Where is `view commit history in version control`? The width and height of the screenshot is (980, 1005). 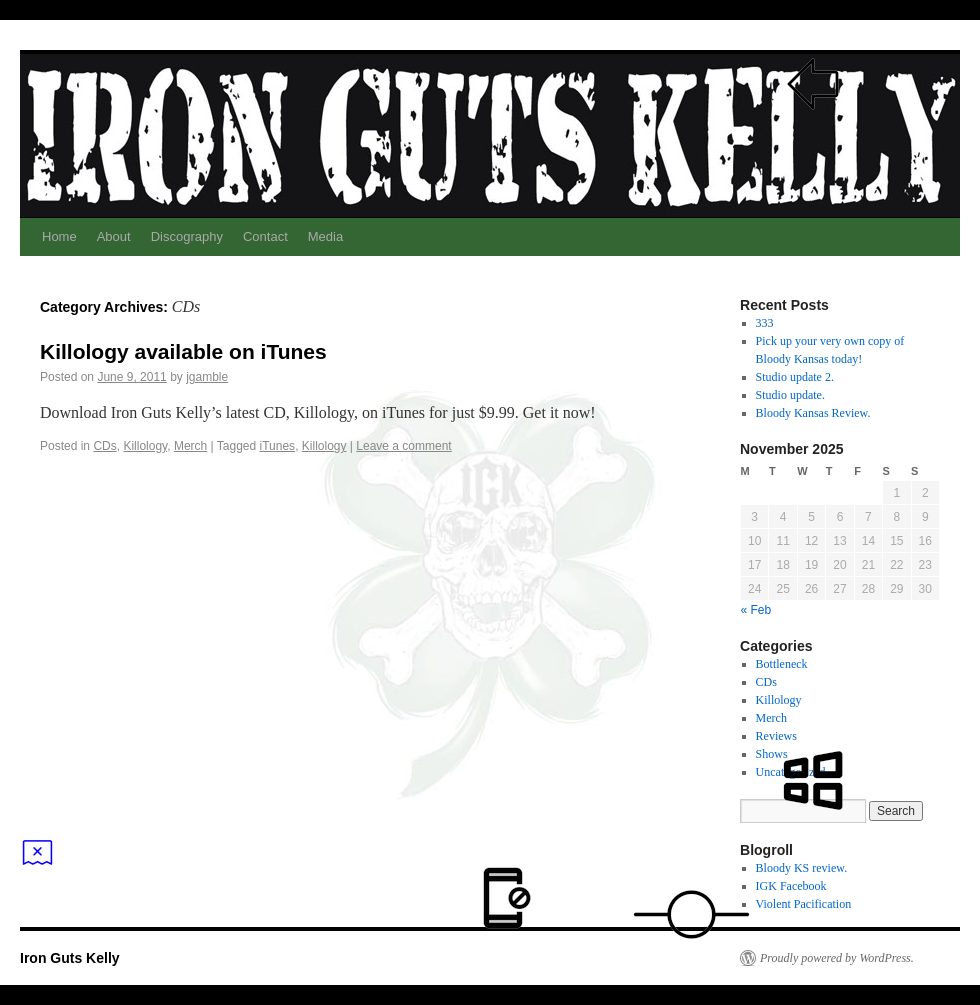
view commit history in version control is located at coordinates (691, 914).